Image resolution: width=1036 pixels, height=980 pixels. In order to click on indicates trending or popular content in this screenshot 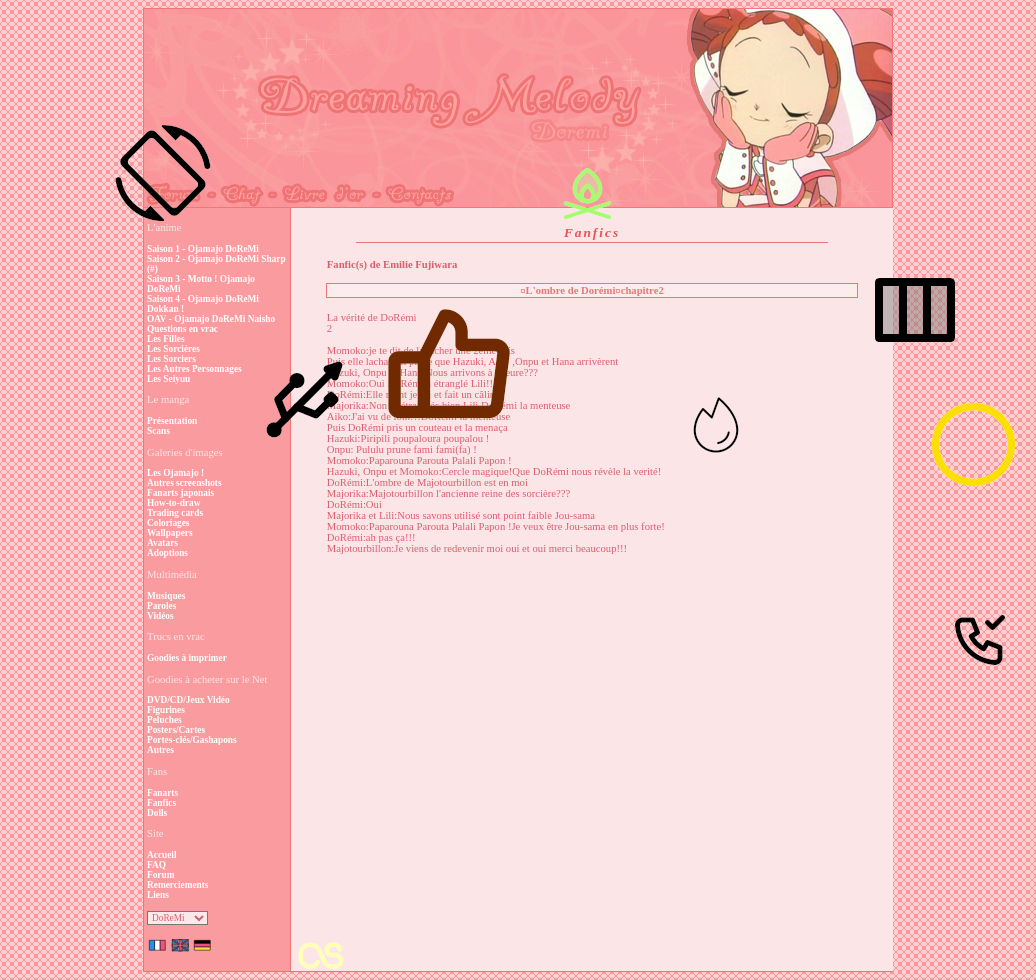, I will do `click(716, 426)`.